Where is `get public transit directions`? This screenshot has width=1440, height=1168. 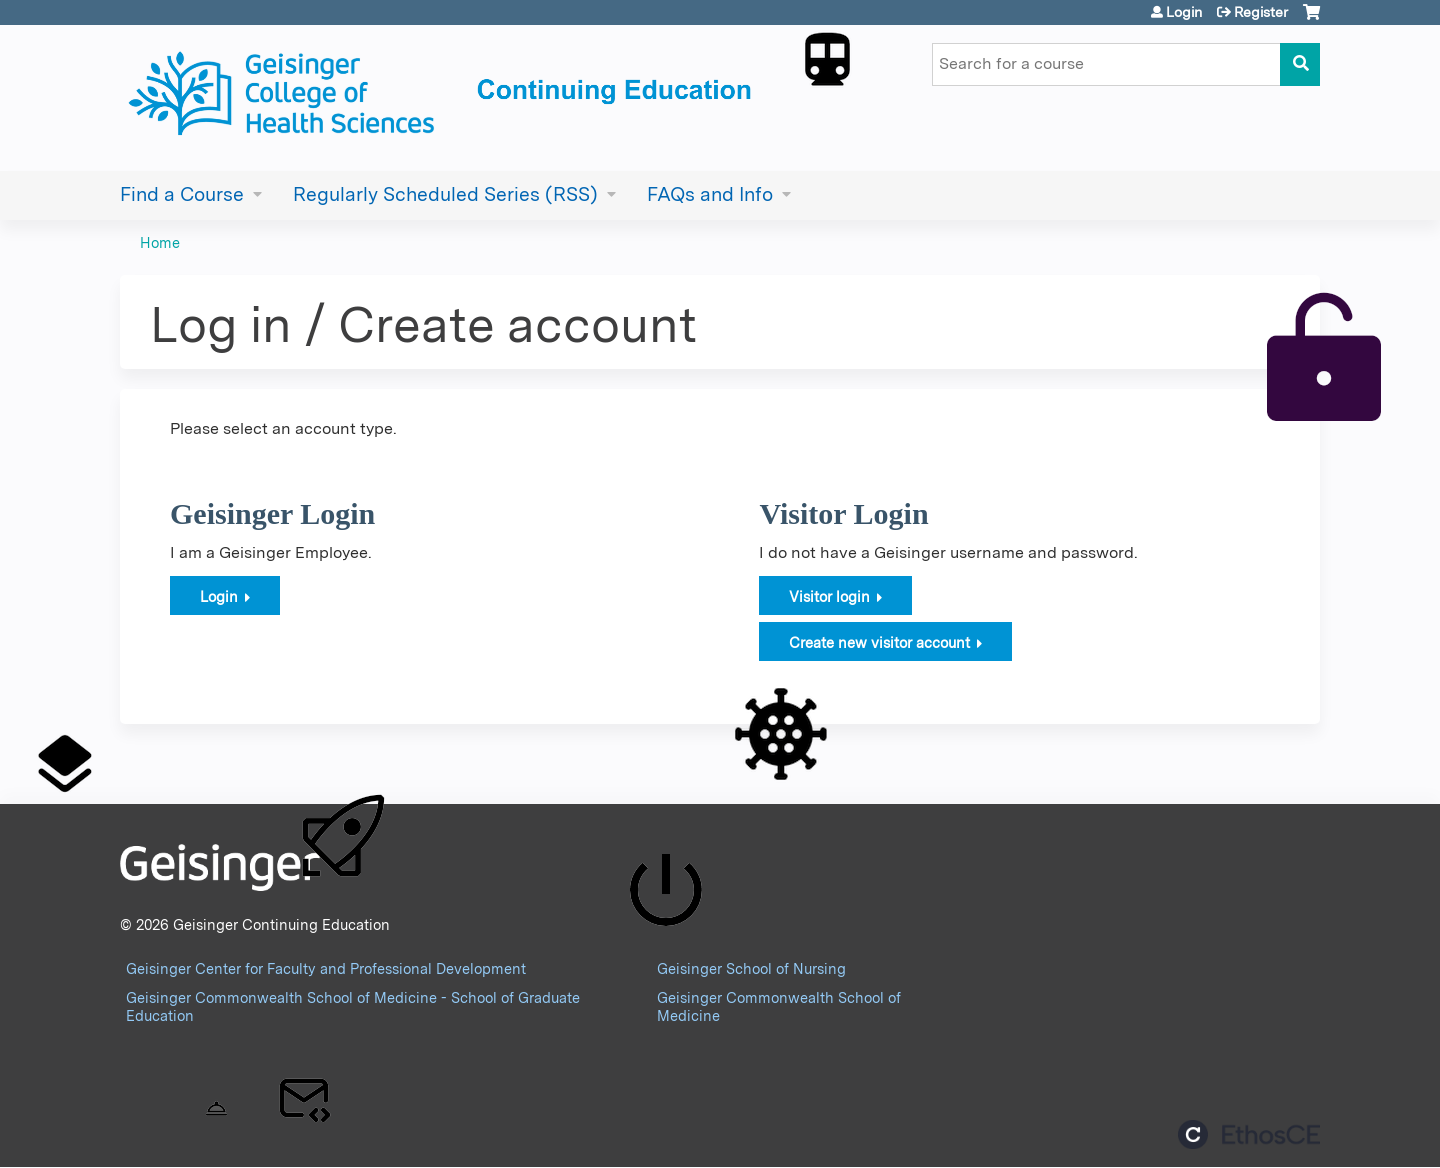
get public transit directions is located at coordinates (827, 60).